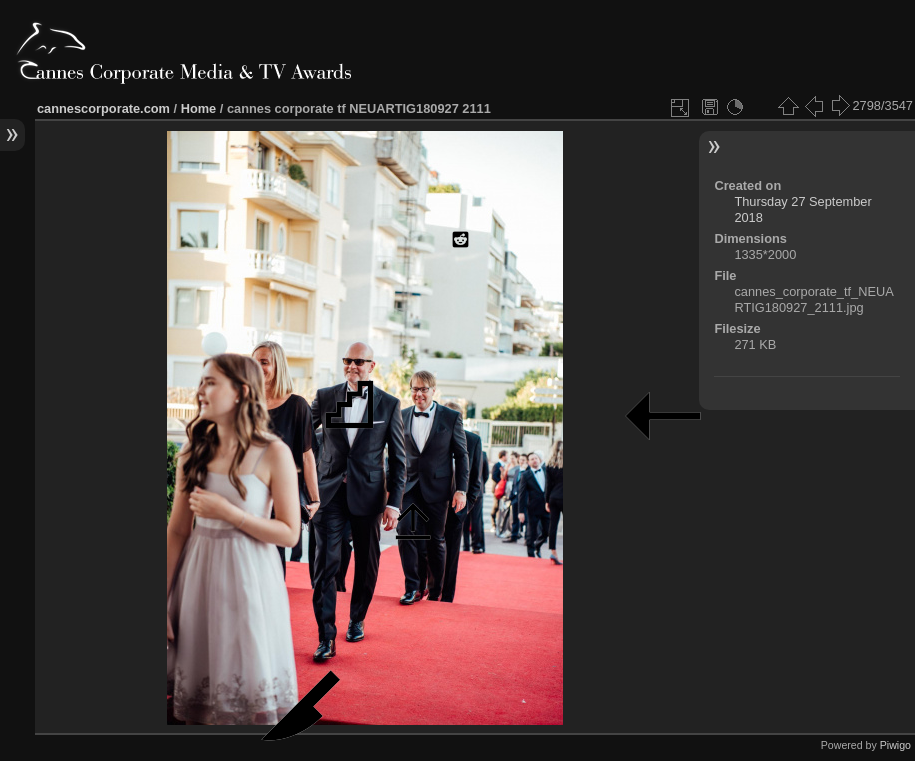 The width and height of the screenshot is (915, 761). What do you see at coordinates (663, 416) in the screenshot?
I see `go back to the previous page` at bounding box center [663, 416].